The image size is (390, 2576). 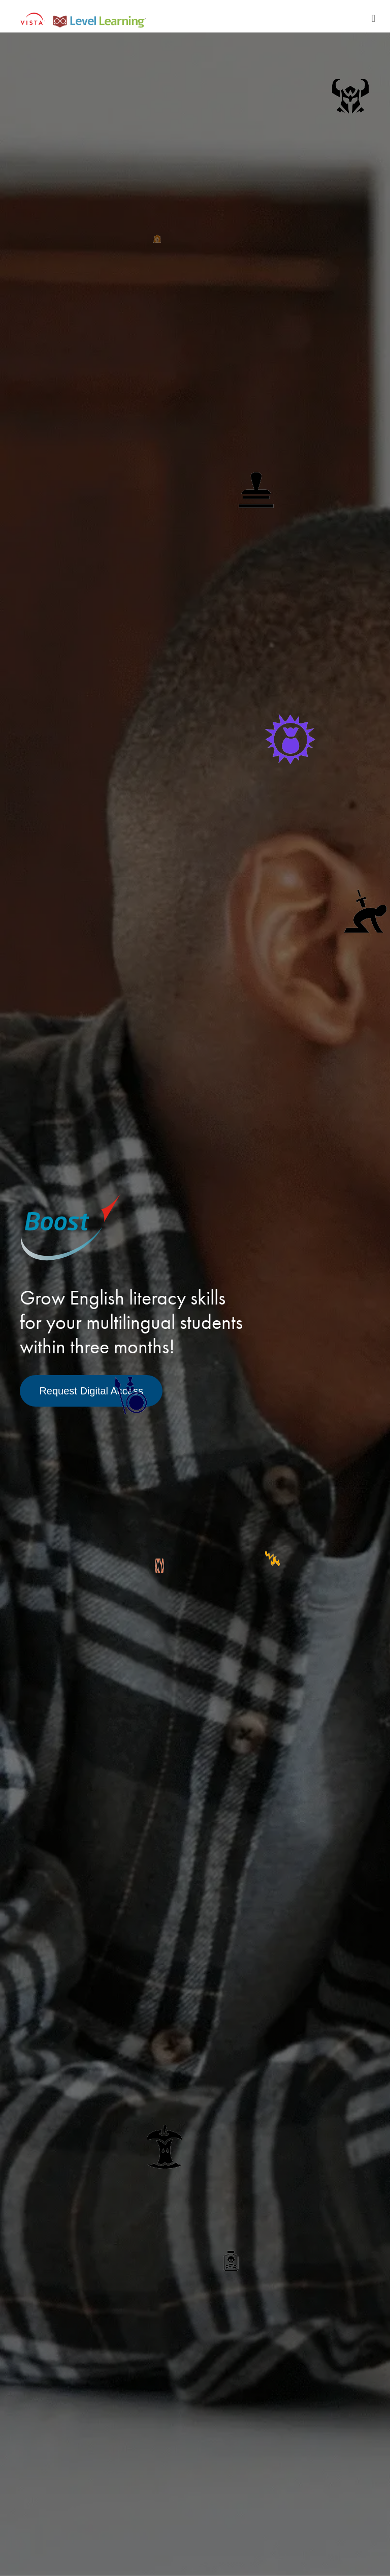 What do you see at coordinates (256, 490) in the screenshot?
I see `apply a stamp or seal to a document` at bounding box center [256, 490].